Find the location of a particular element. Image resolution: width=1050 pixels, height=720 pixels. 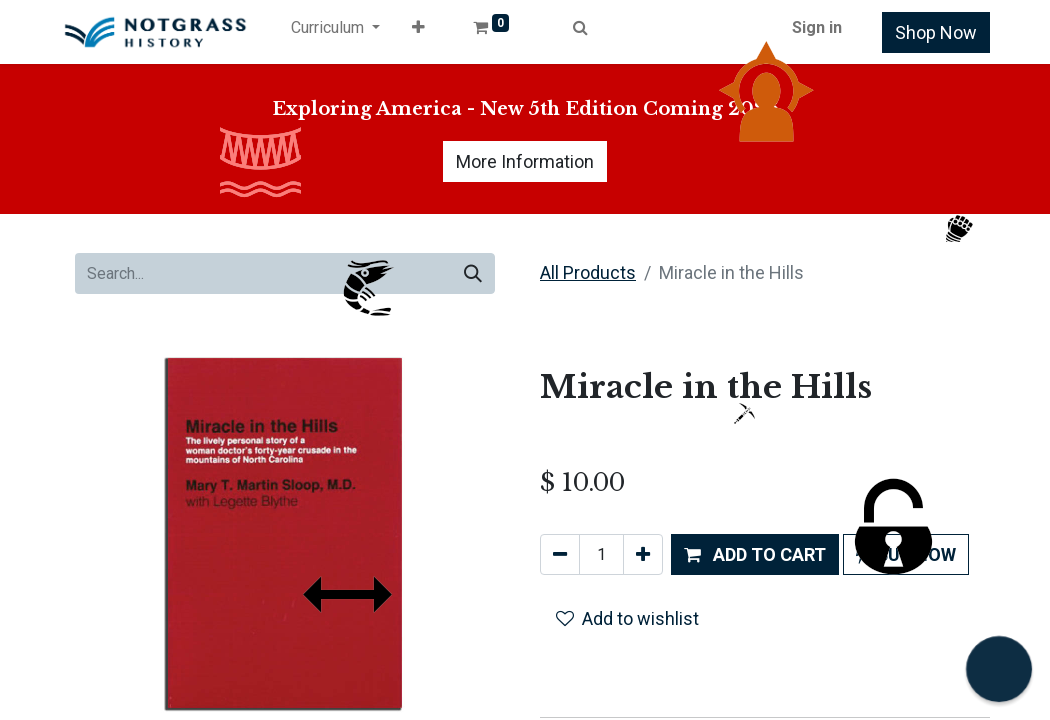

select shrimp or seafood option is located at coordinates (369, 288).